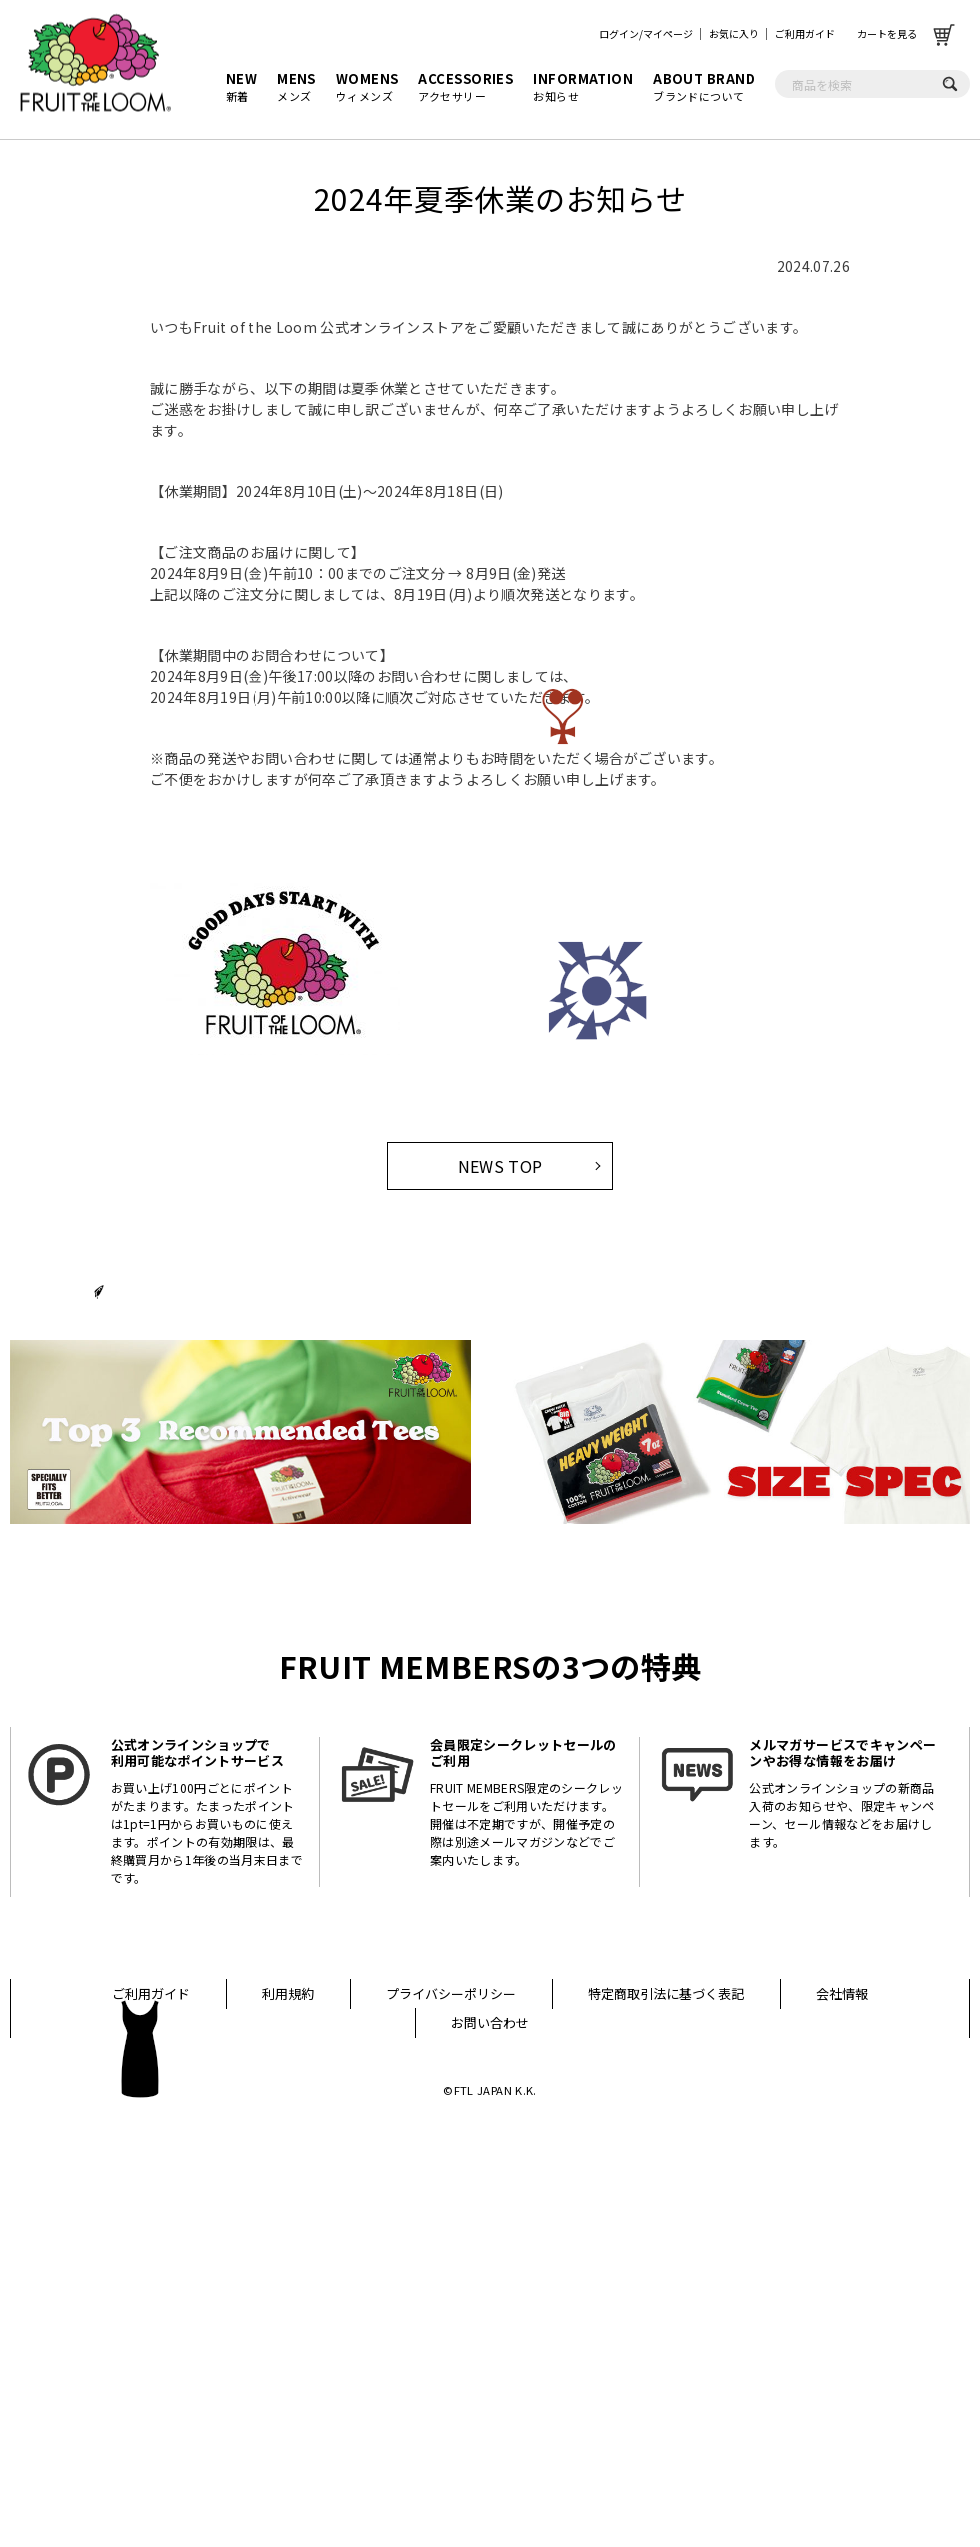  What do you see at coordinates (563, 716) in the screenshot?
I see `select a holy or religious faction in a game` at bounding box center [563, 716].